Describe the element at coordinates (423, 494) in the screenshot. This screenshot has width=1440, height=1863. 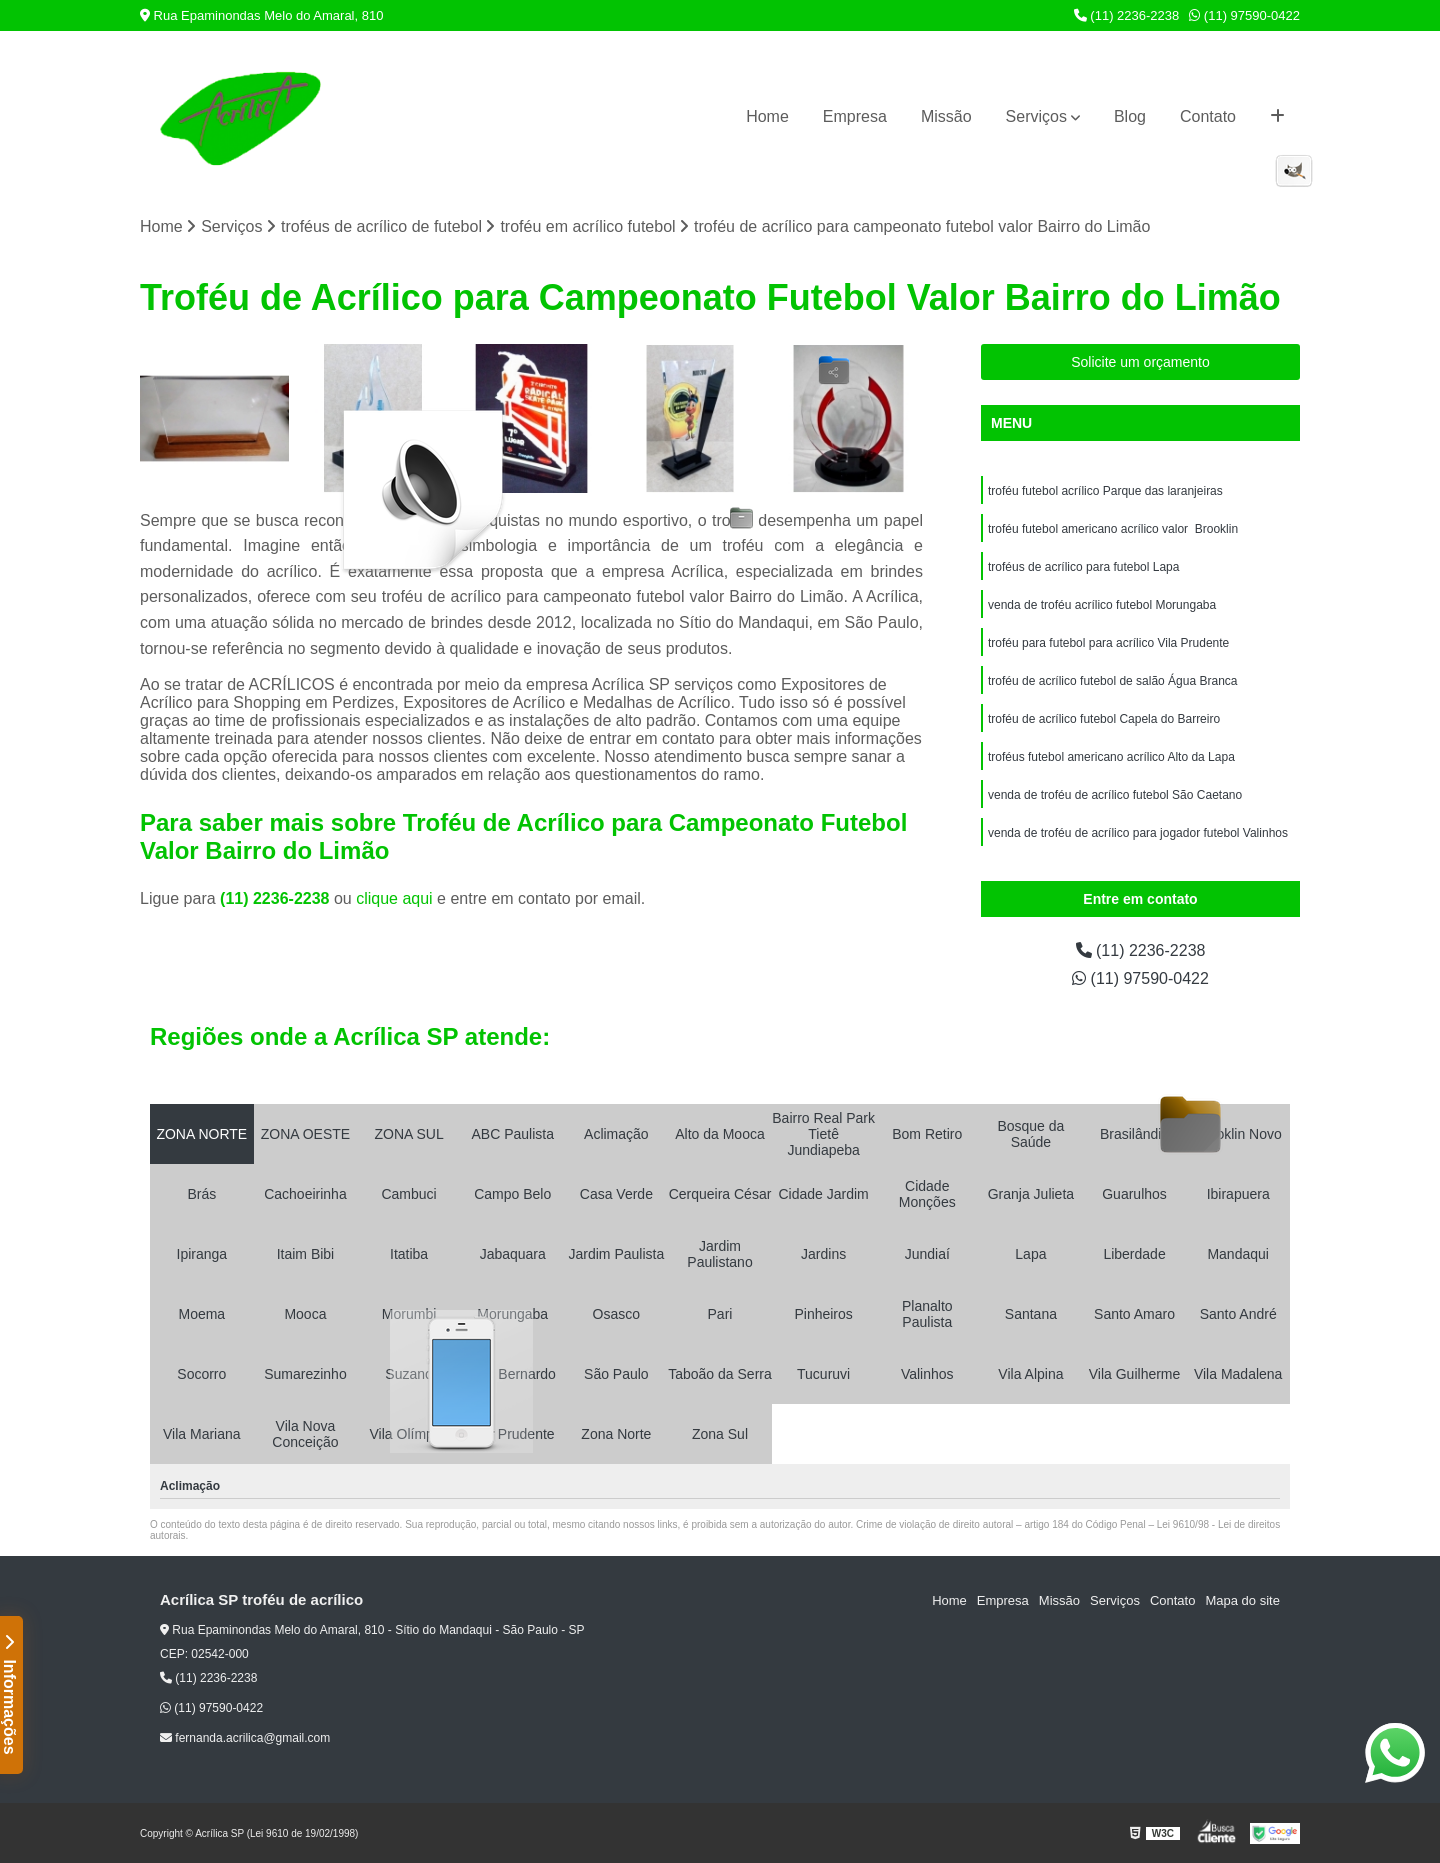
I see `a sound clipping or audio snippet file` at that location.